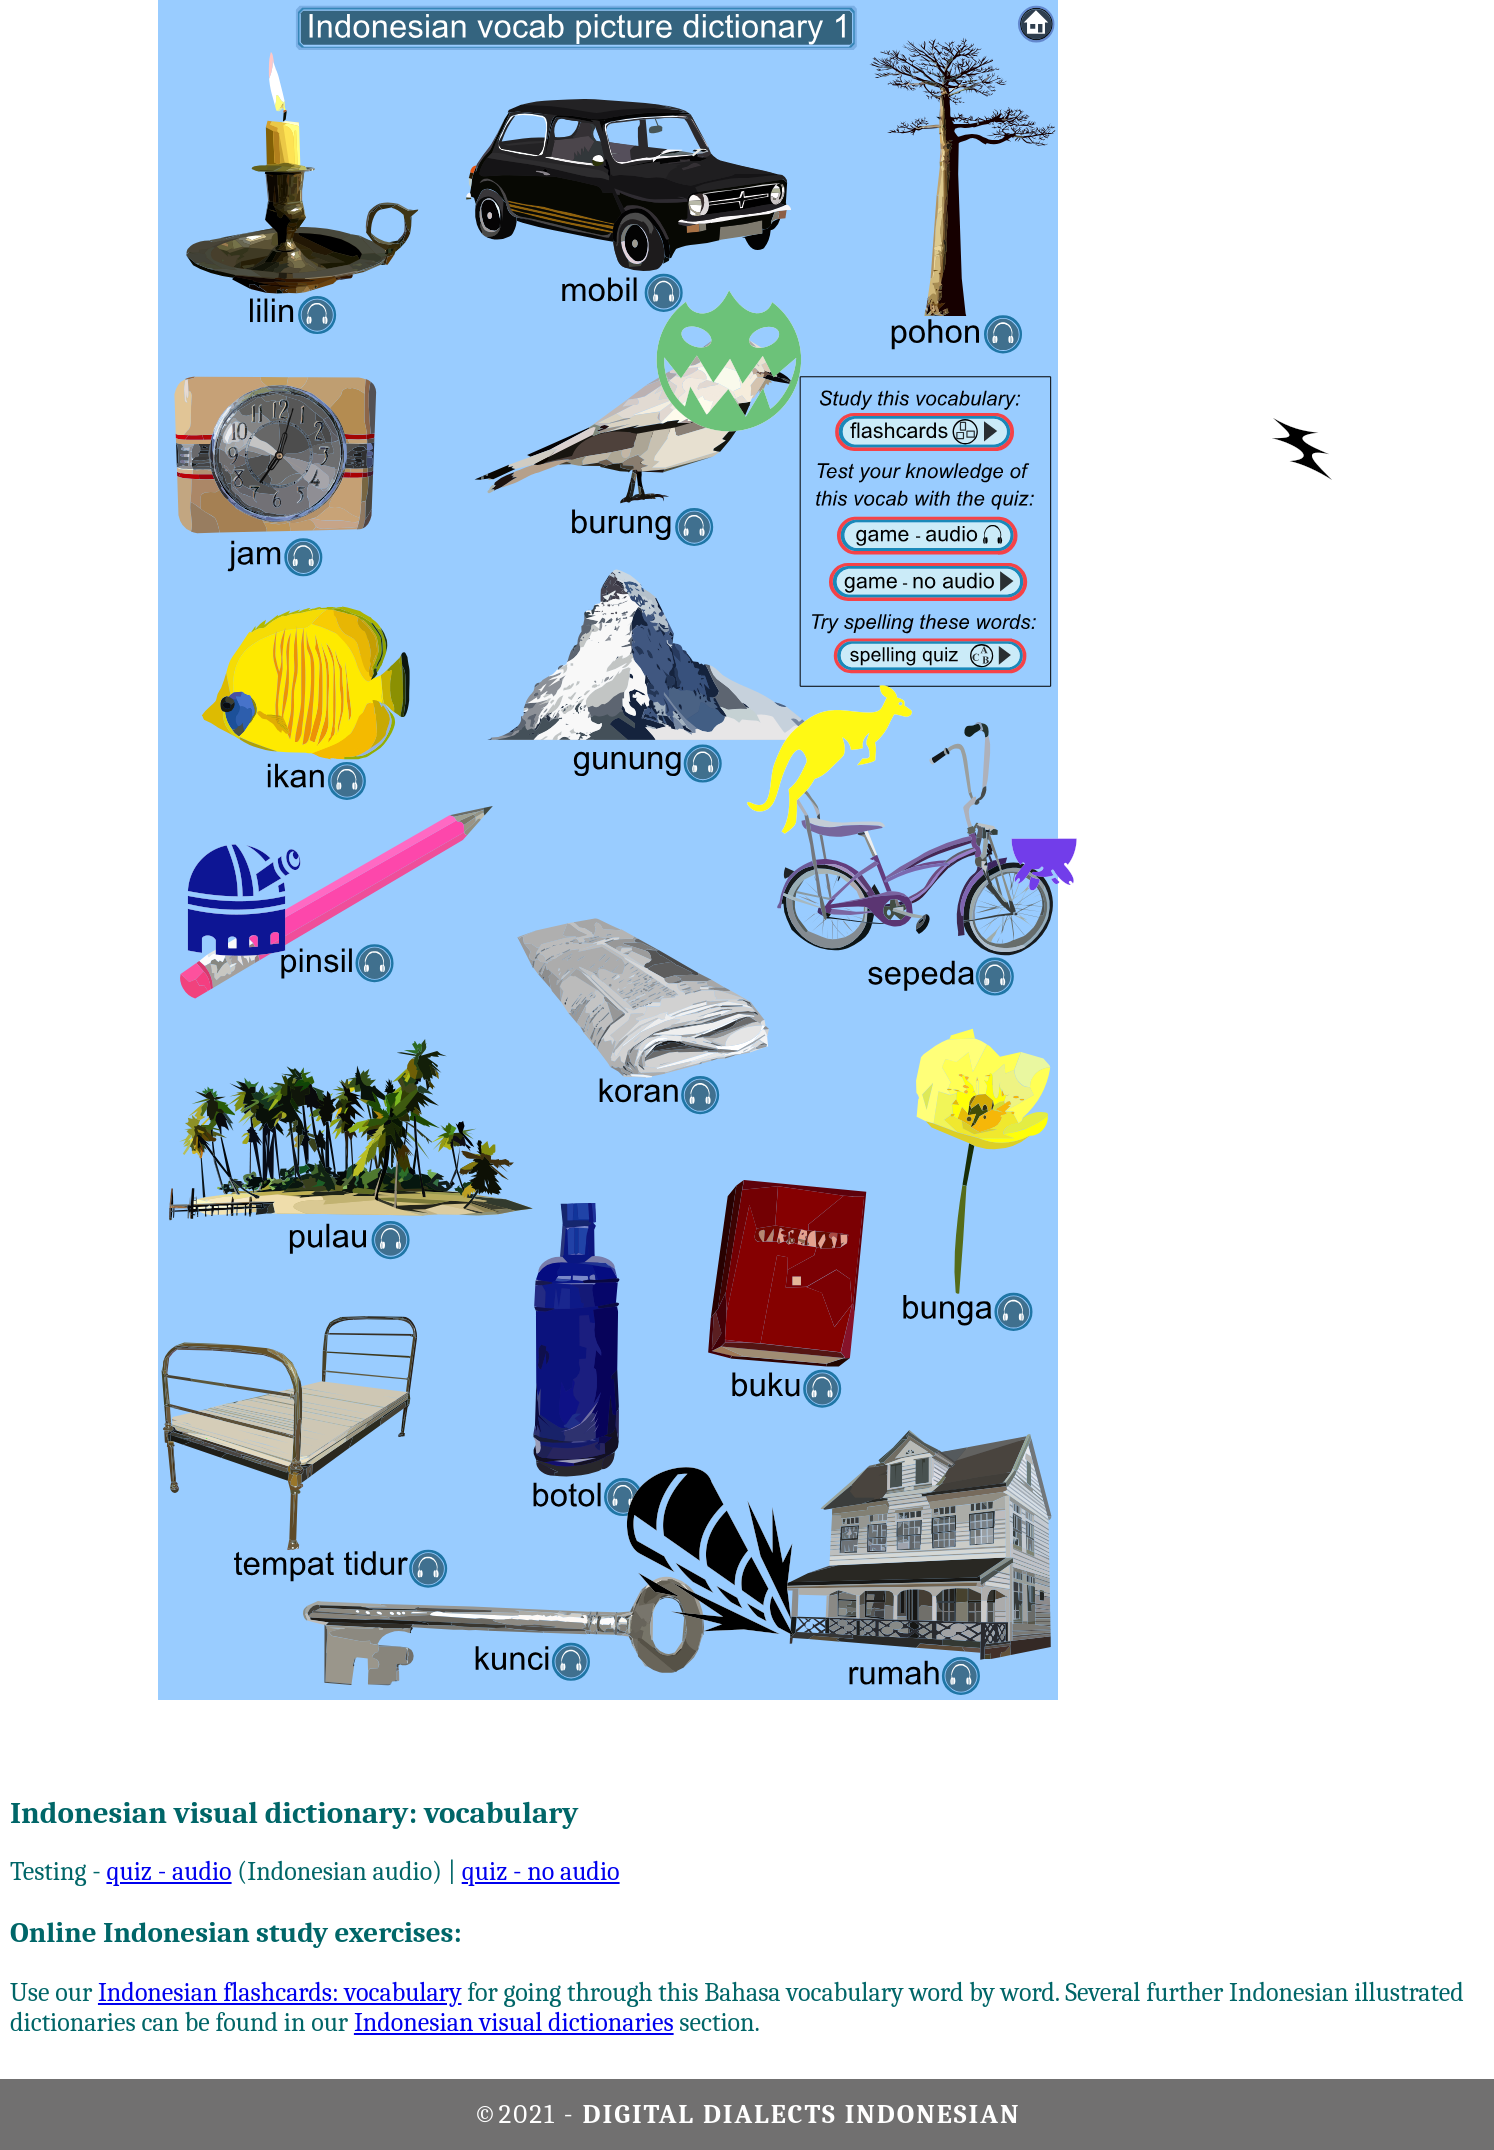 The height and width of the screenshot is (2150, 1494). What do you see at coordinates (829, 759) in the screenshot?
I see `indicates australian content or region` at bounding box center [829, 759].